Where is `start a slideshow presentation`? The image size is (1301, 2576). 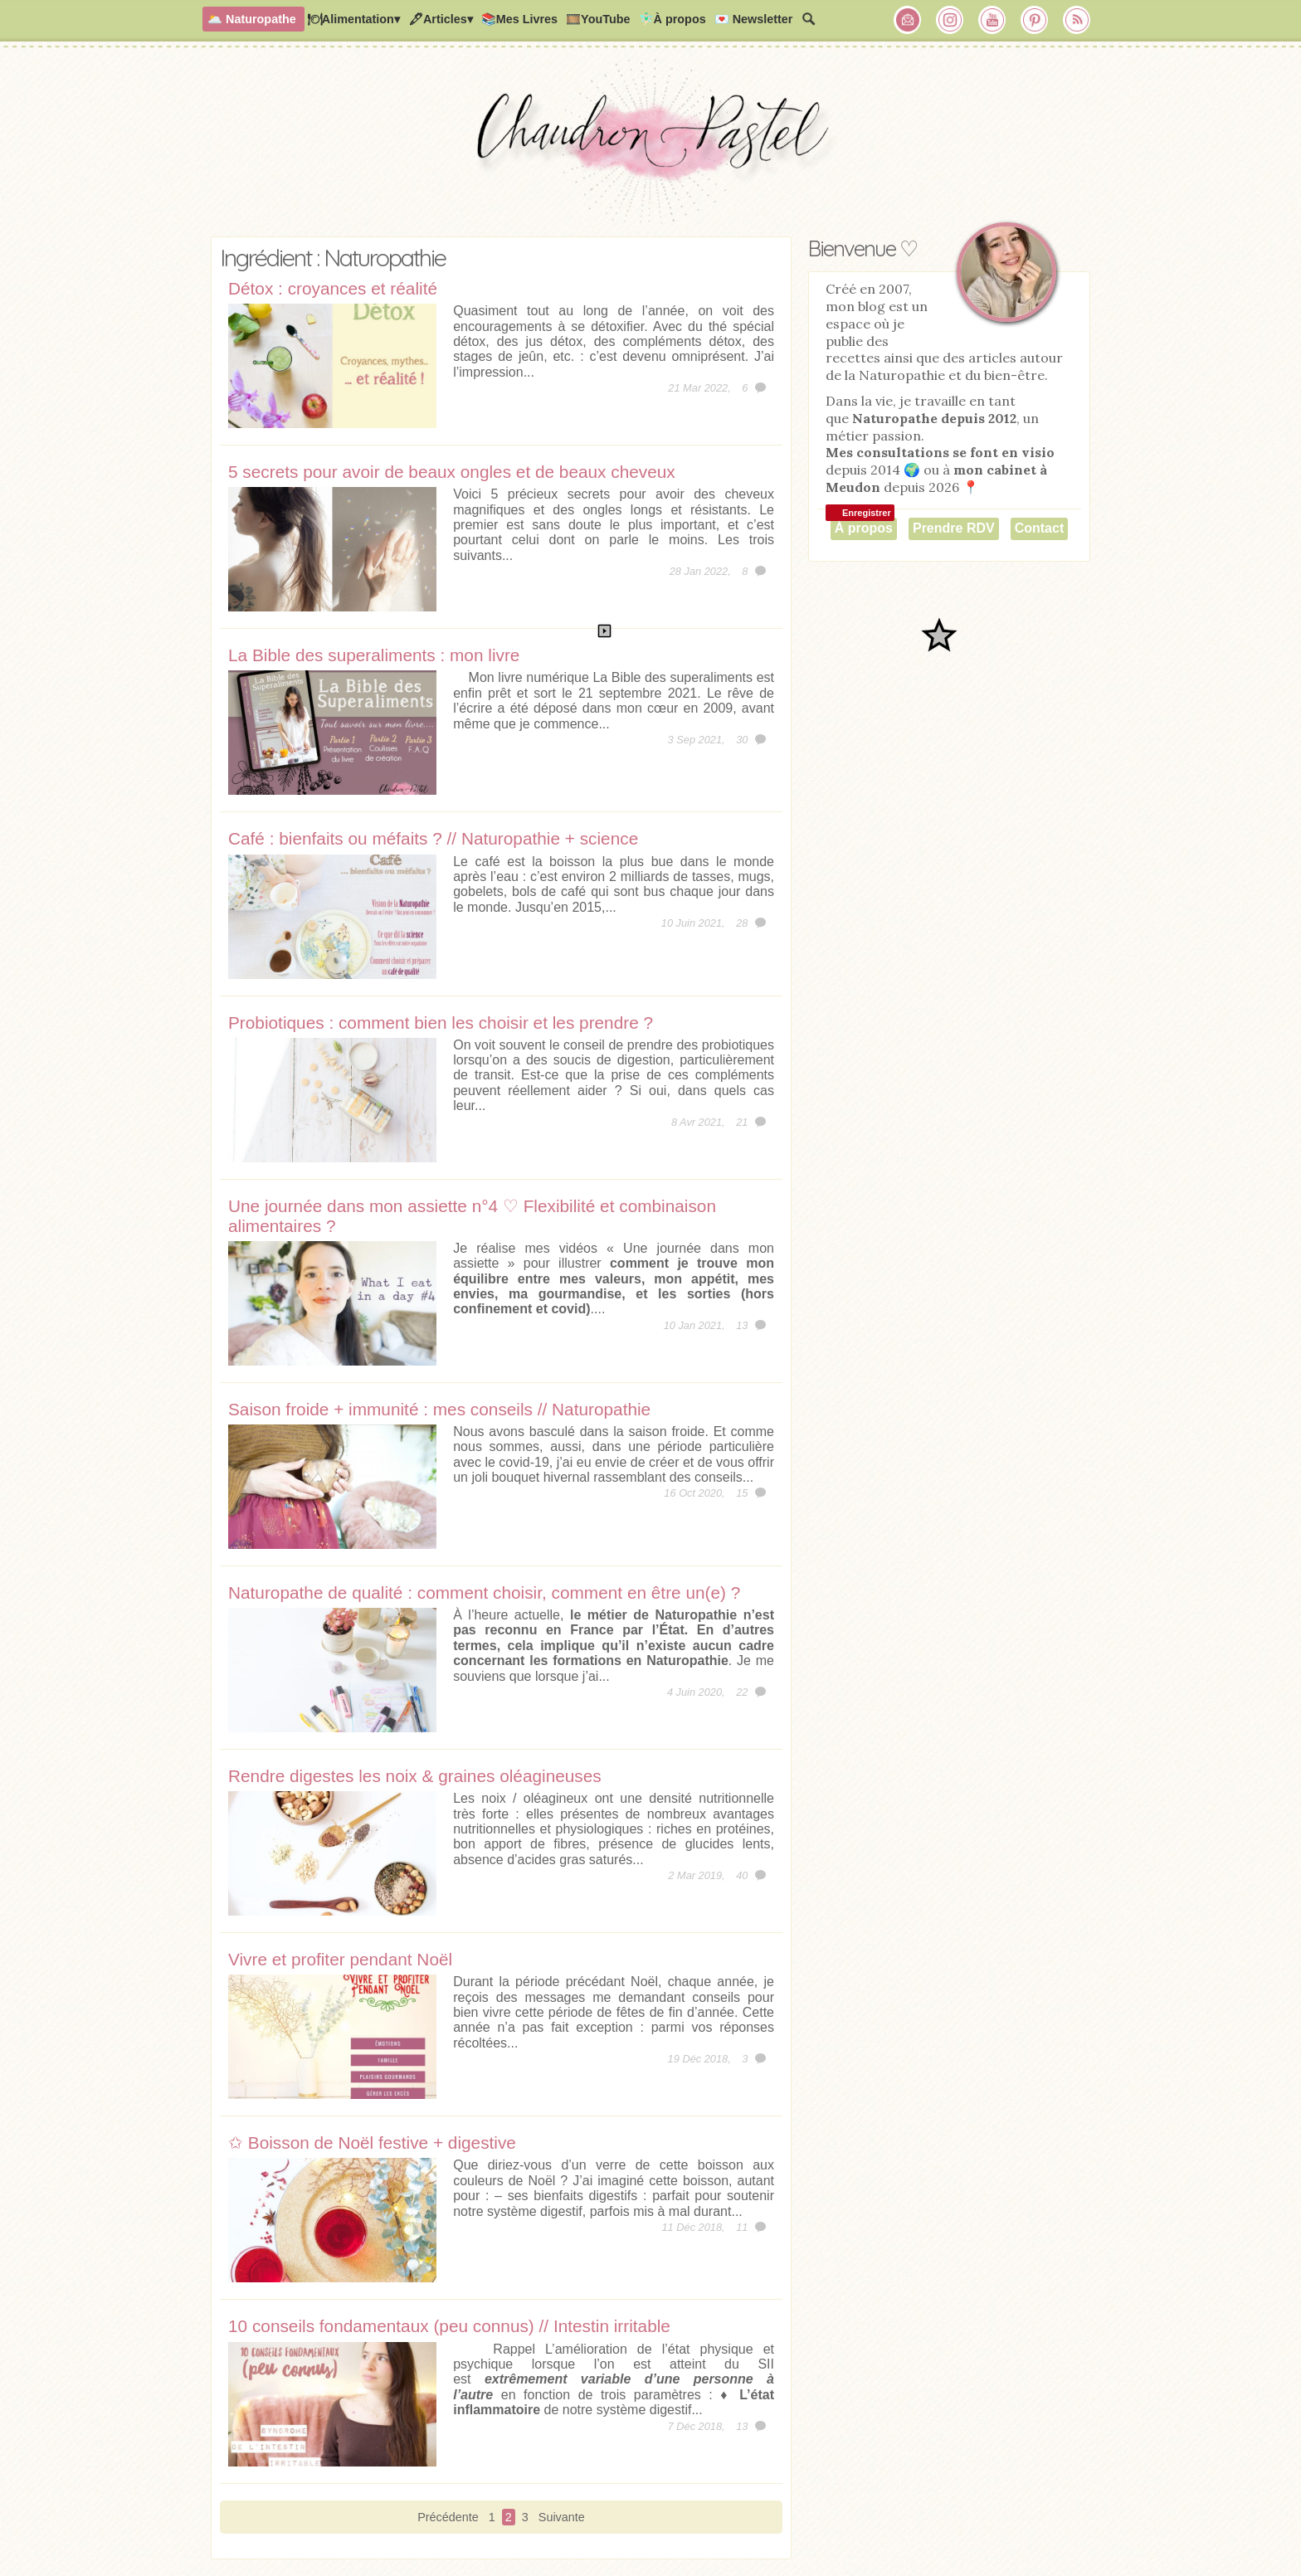 start a slideshow presentation is located at coordinates (604, 631).